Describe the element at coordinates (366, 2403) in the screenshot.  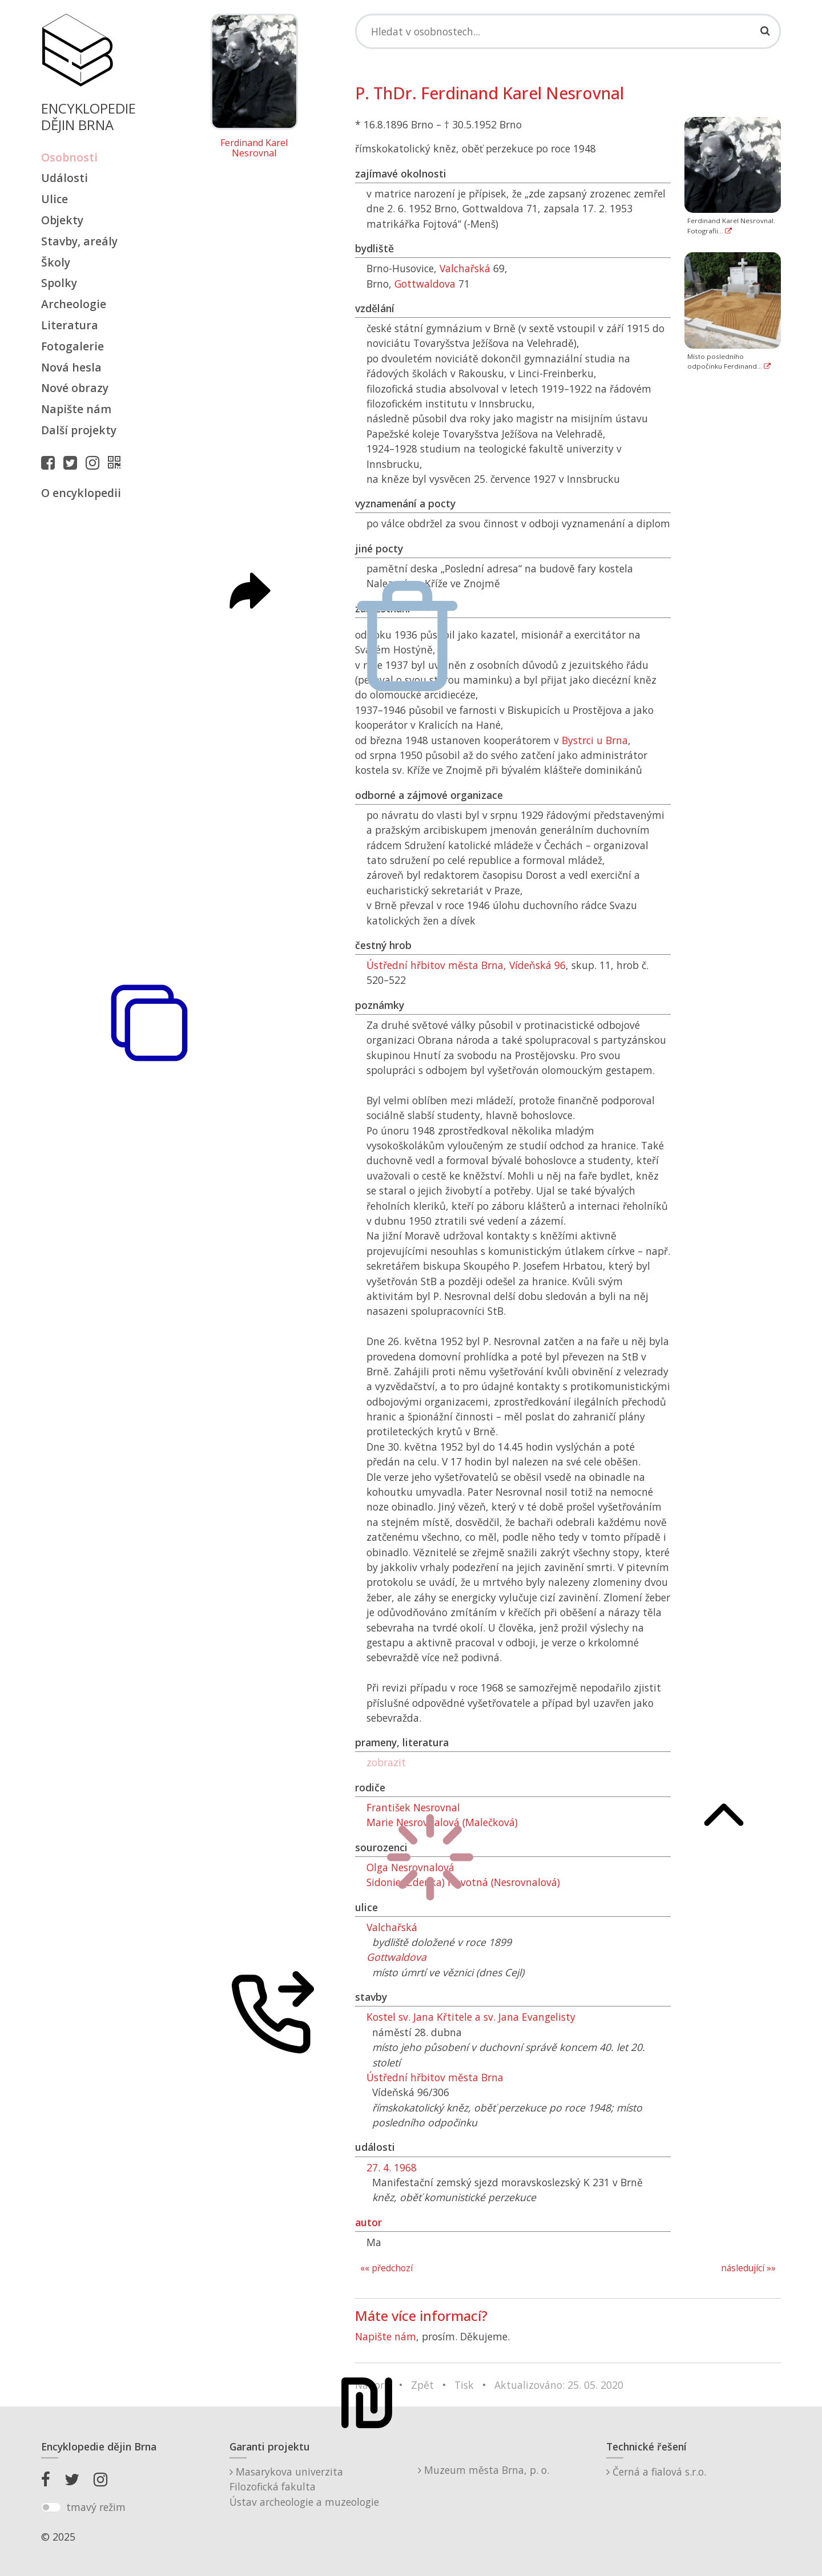
I see `indicates price or amount in Israeli shekels` at that location.